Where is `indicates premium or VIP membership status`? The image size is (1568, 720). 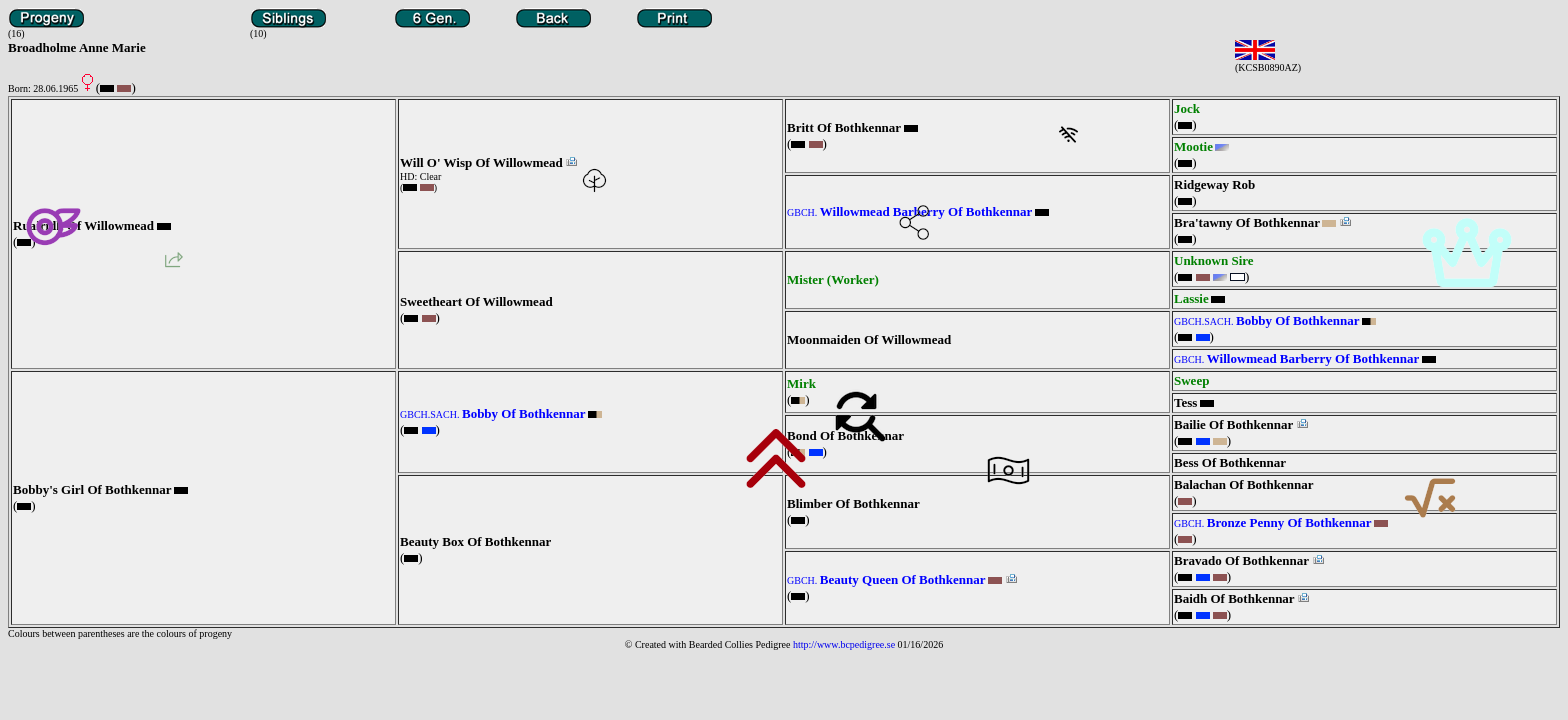
indicates premium or VIP membership status is located at coordinates (1467, 257).